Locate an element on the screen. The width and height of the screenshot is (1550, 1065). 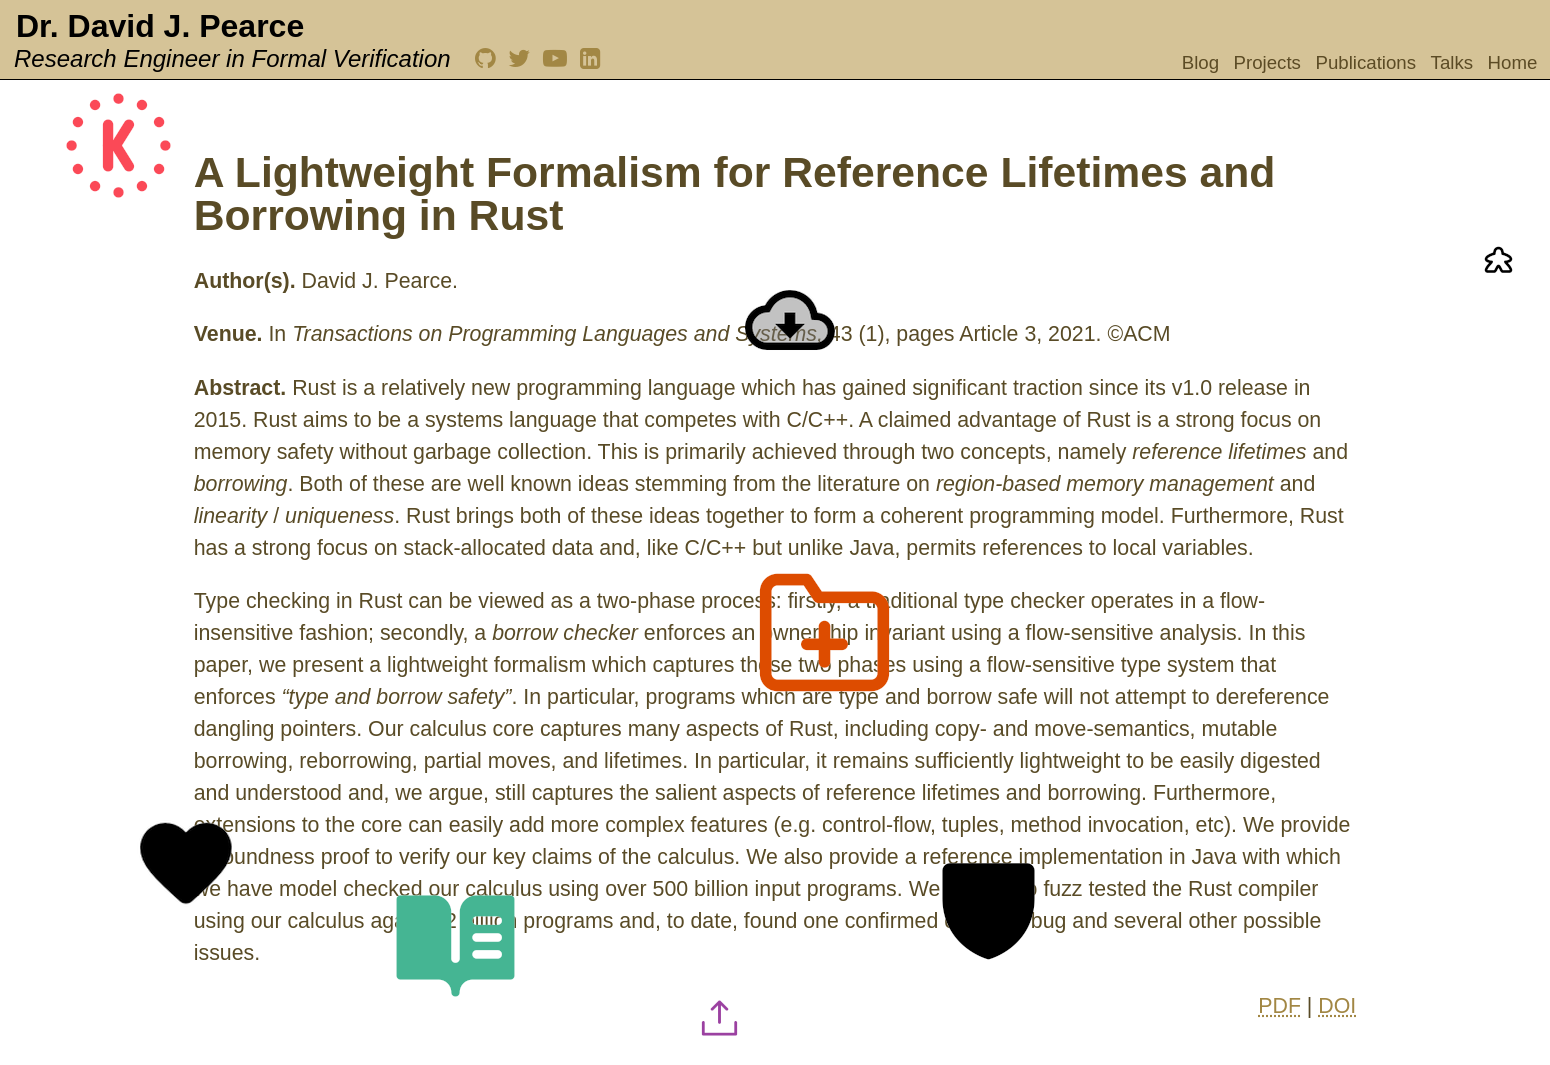
create a new folder is located at coordinates (824, 632).